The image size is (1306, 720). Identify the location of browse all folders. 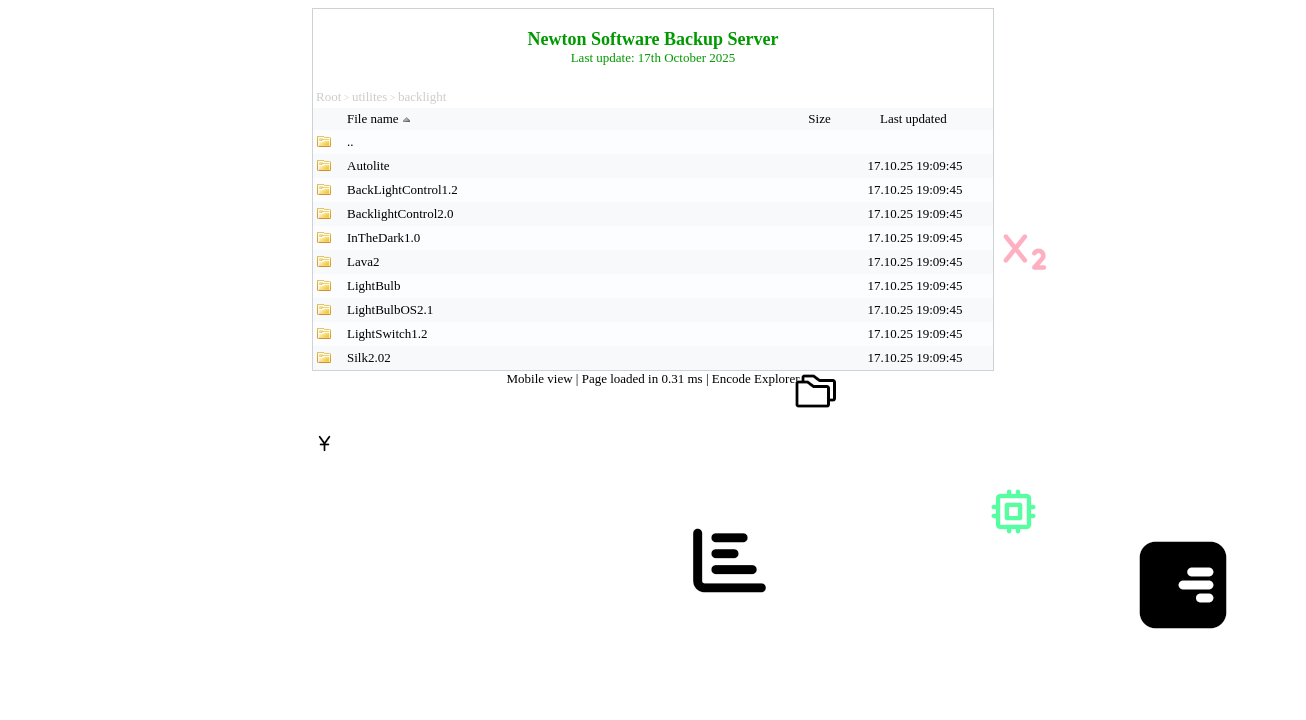
(815, 391).